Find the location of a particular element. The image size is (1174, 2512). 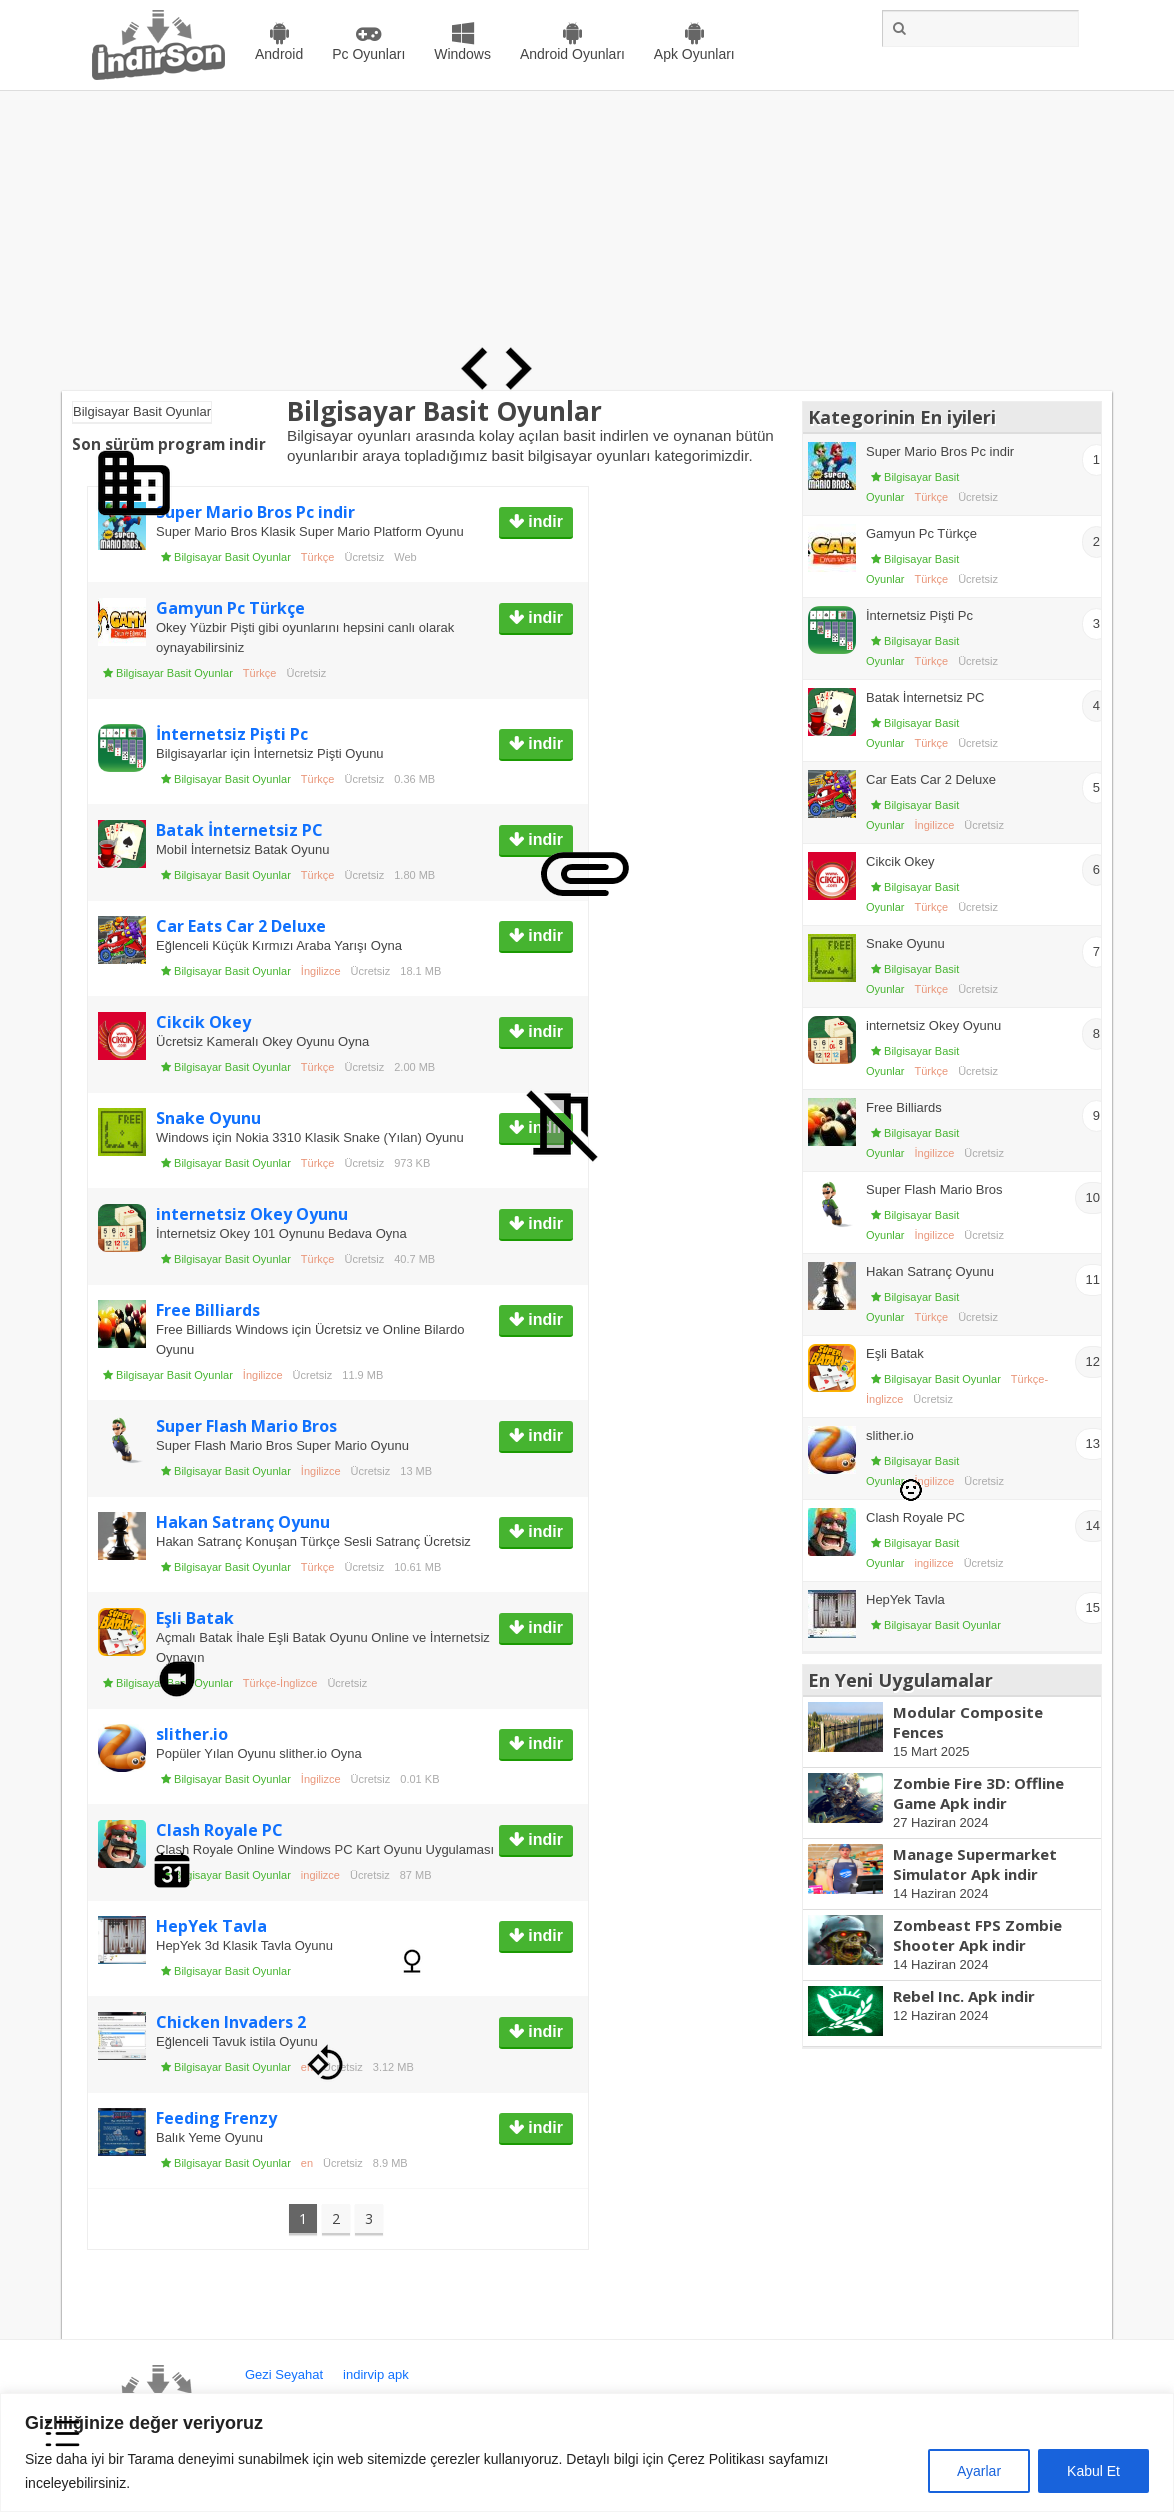

attach a file to your message is located at coordinates (583, 874).